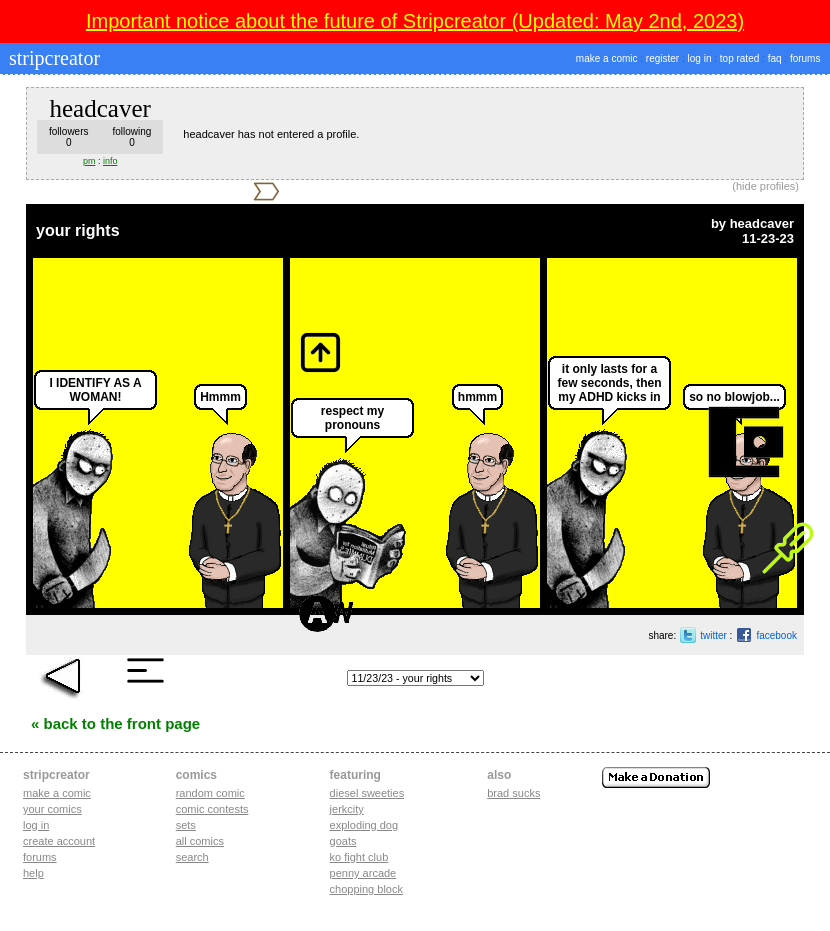 The height and width of the screenshot is (931, 830). Describe the element at coordinates (320, 352) in the screenshot. I see `upload a file or image` at that location.